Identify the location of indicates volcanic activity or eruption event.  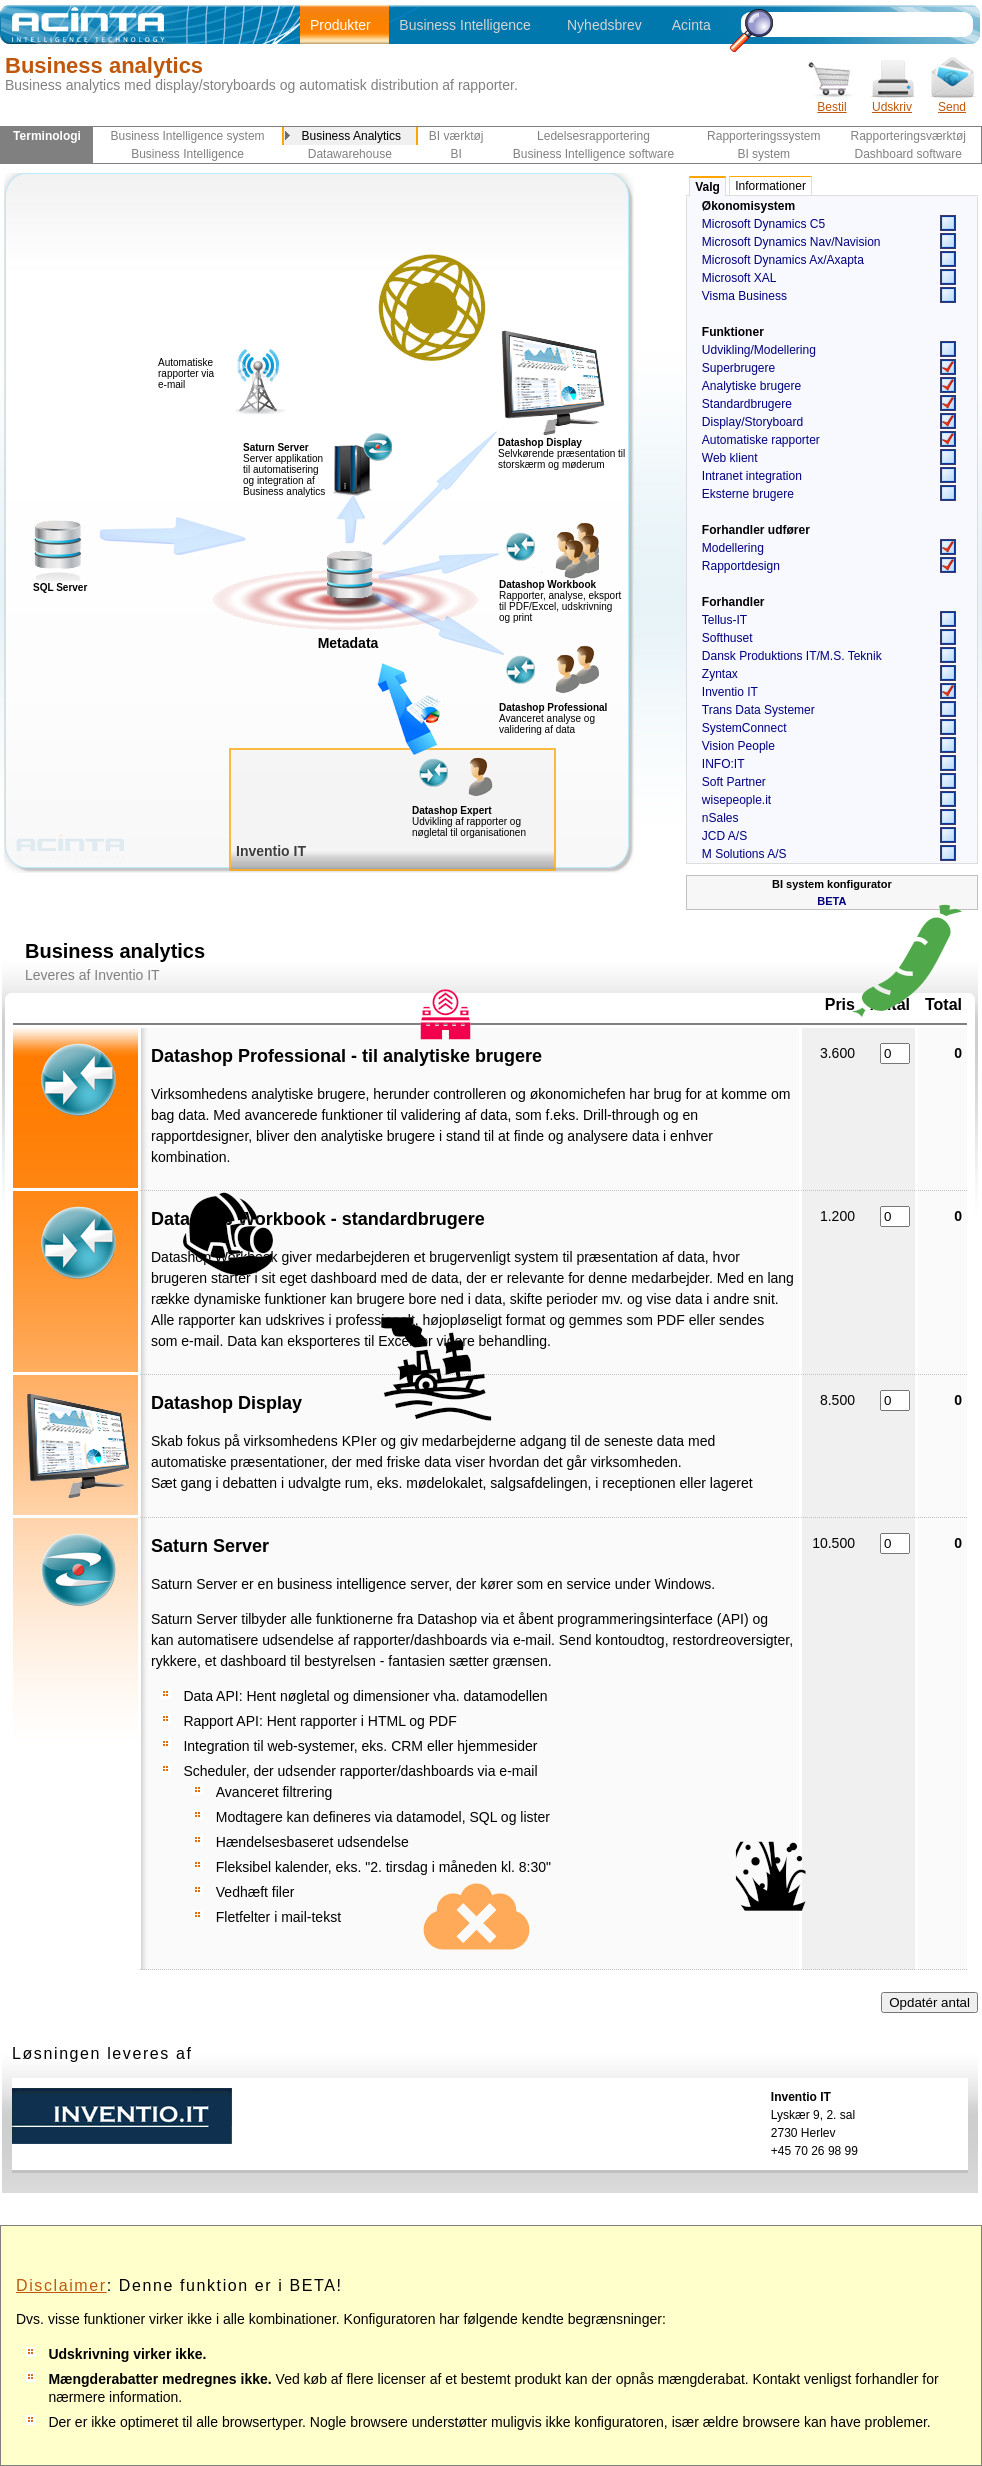
(770, 1876).